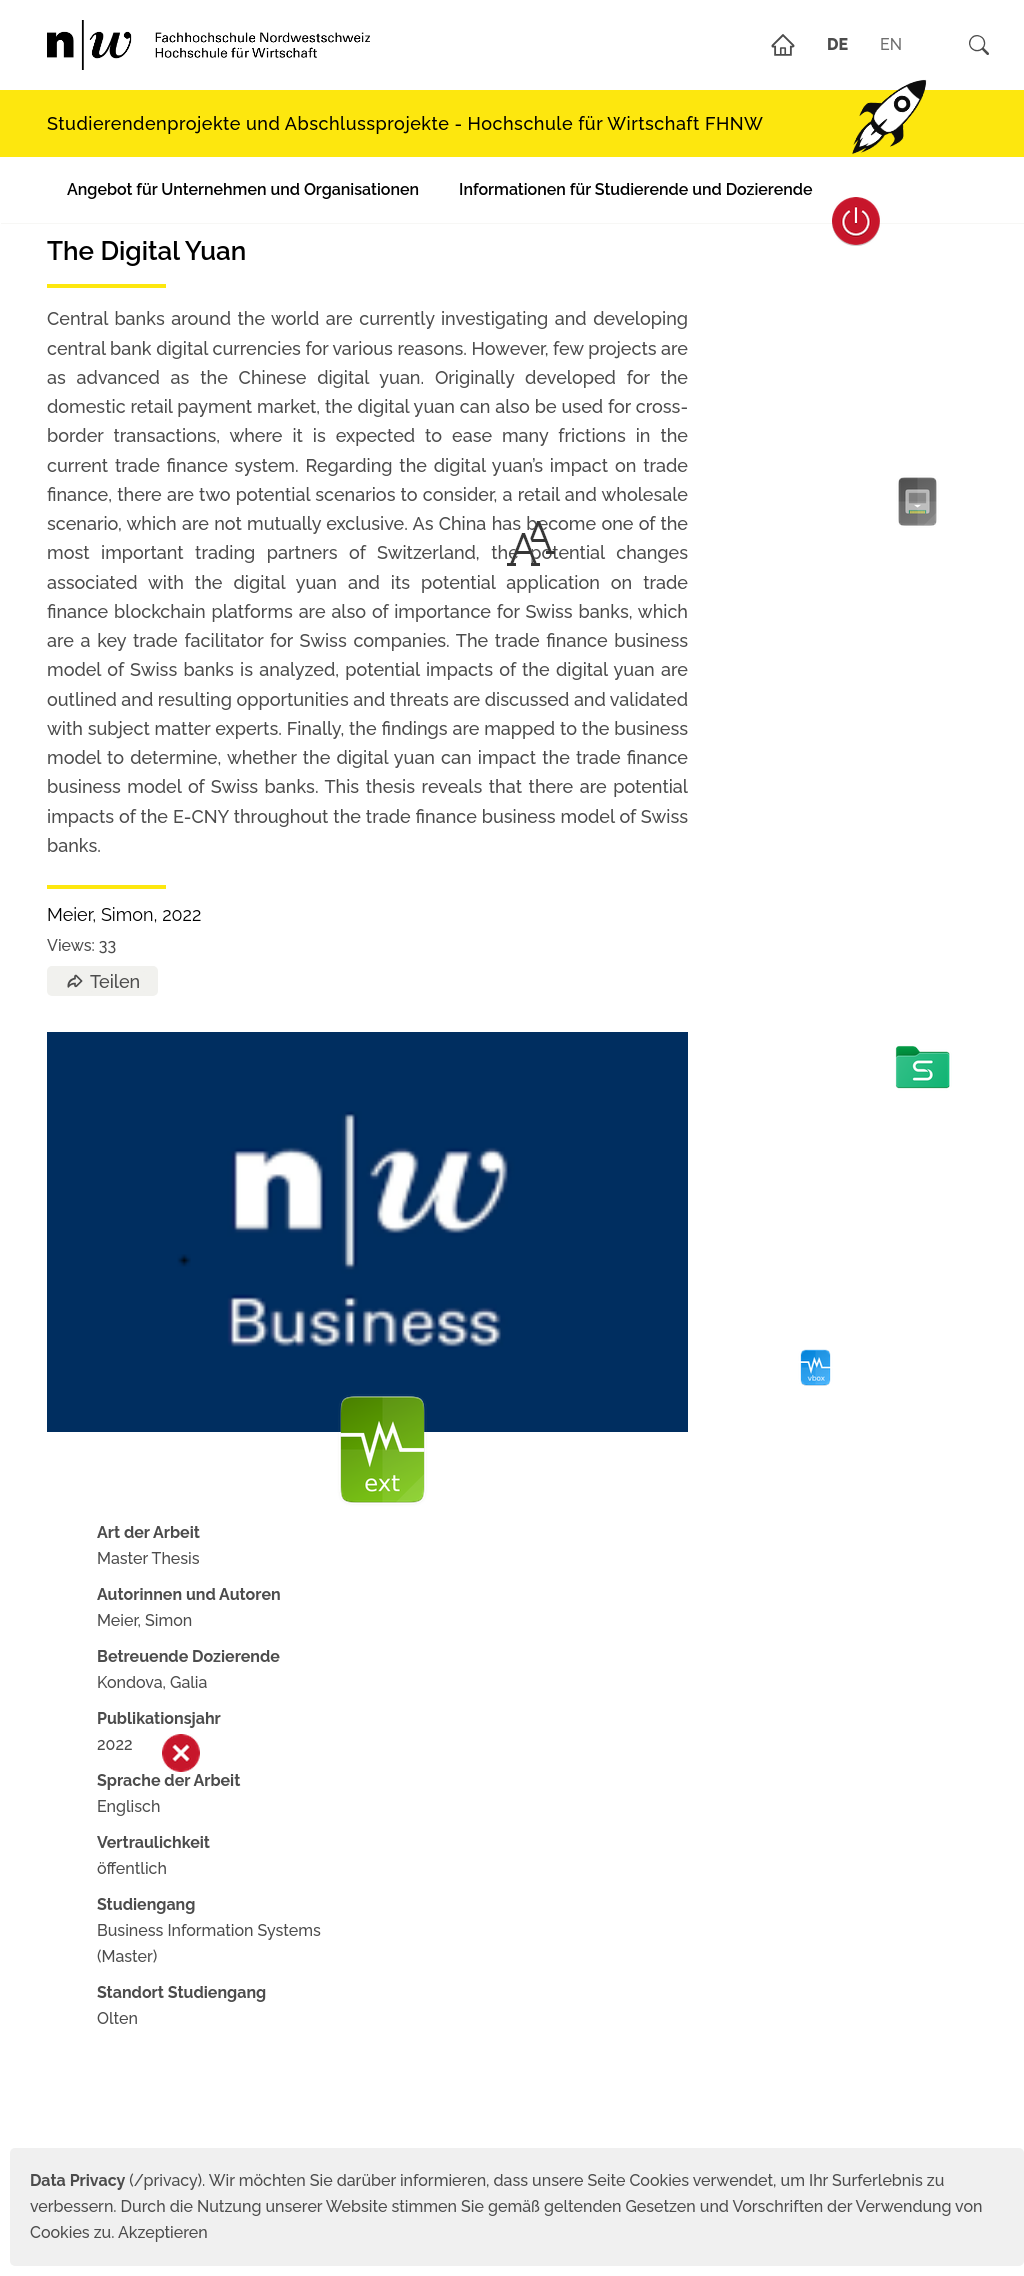  What do you see at coordinates (531, 545) in the screenshot?
I see `access font settings and typography options` at bounding box center [531, 545].